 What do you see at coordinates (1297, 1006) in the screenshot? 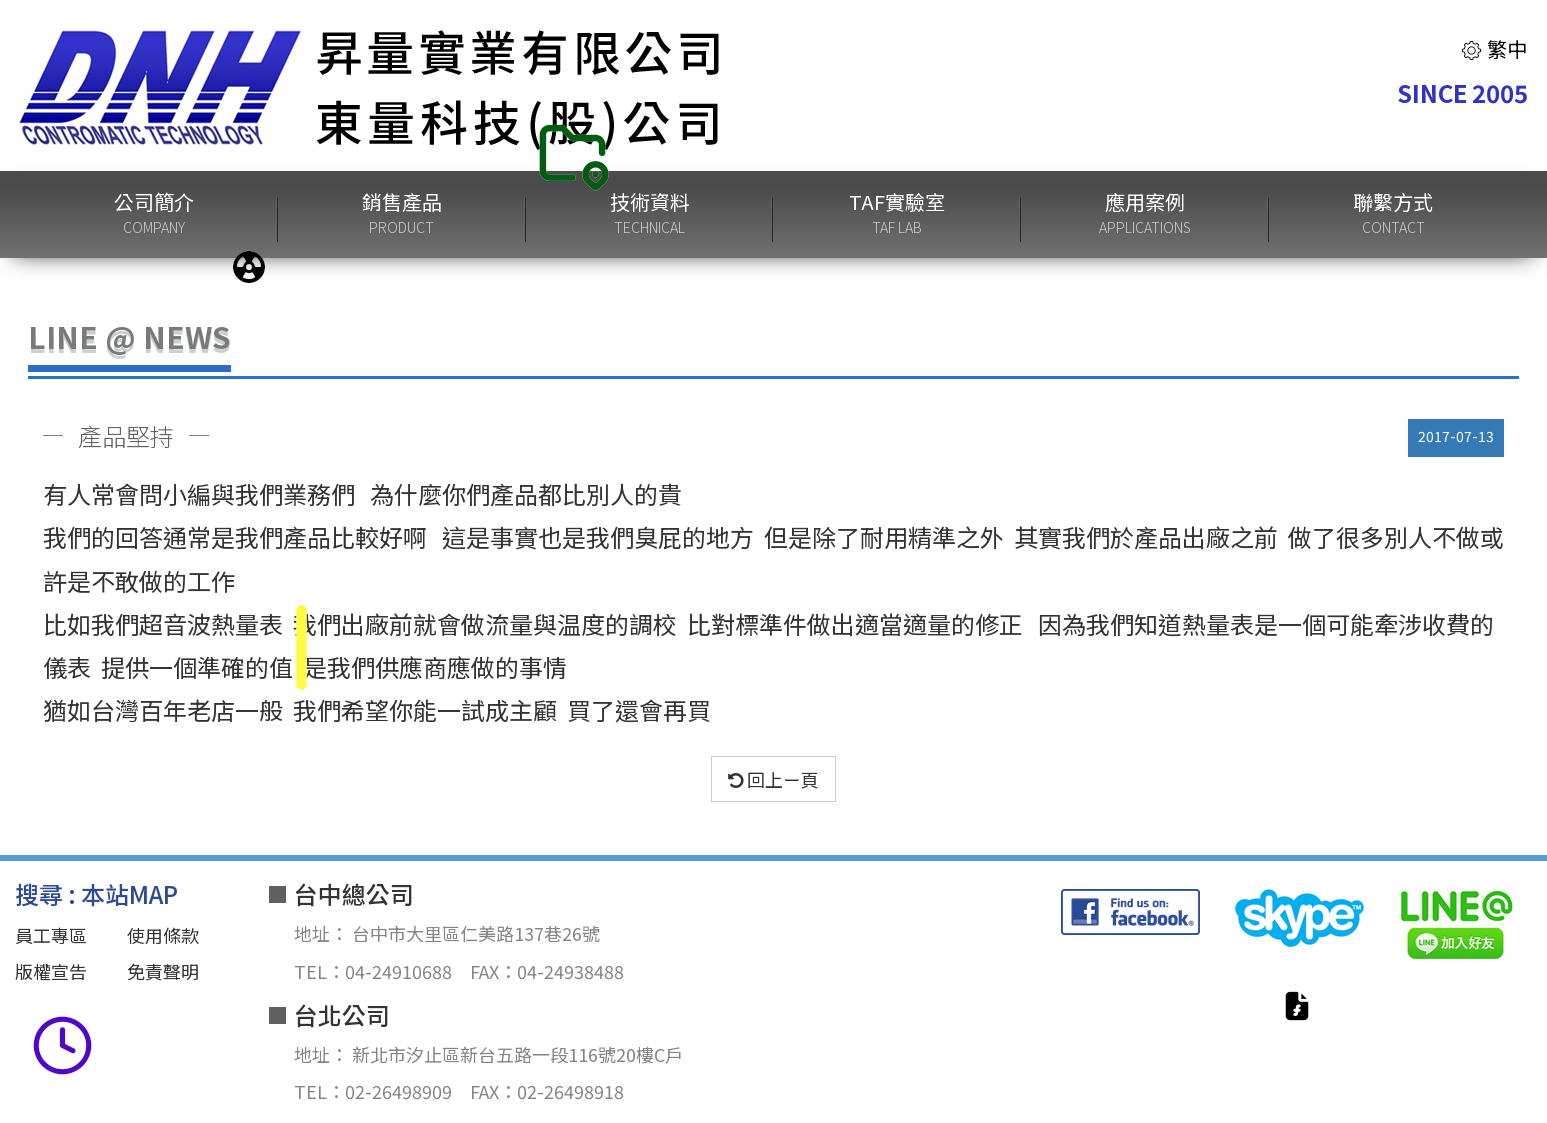
I see `open a function or script file` at bounding box center [1297, 1006].